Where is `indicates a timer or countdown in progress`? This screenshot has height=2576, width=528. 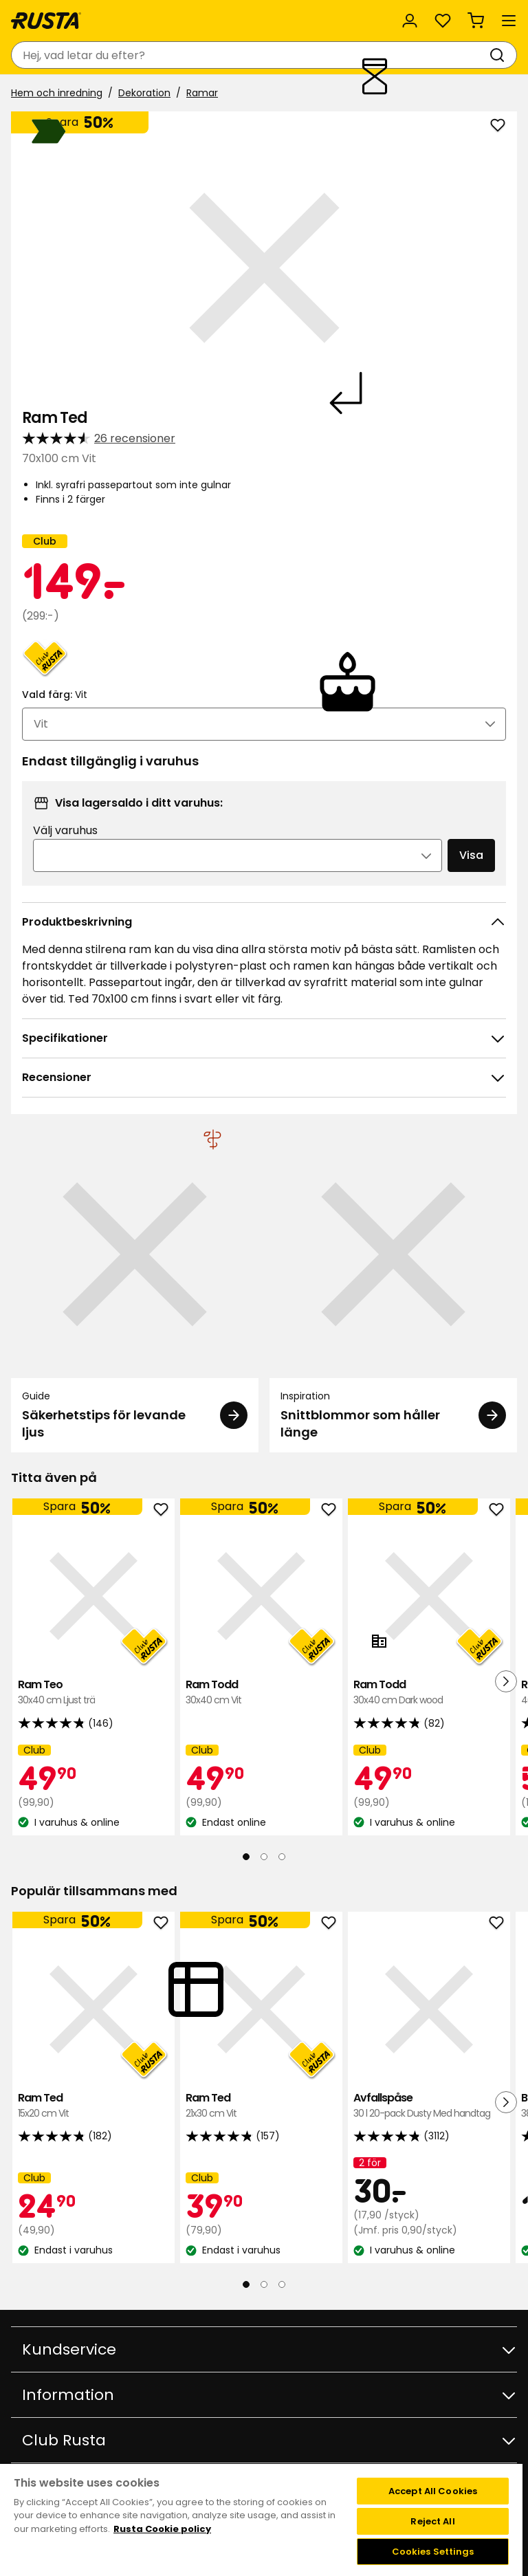
indicates a timer or countdown in progress is located at coordinates (375, 76).